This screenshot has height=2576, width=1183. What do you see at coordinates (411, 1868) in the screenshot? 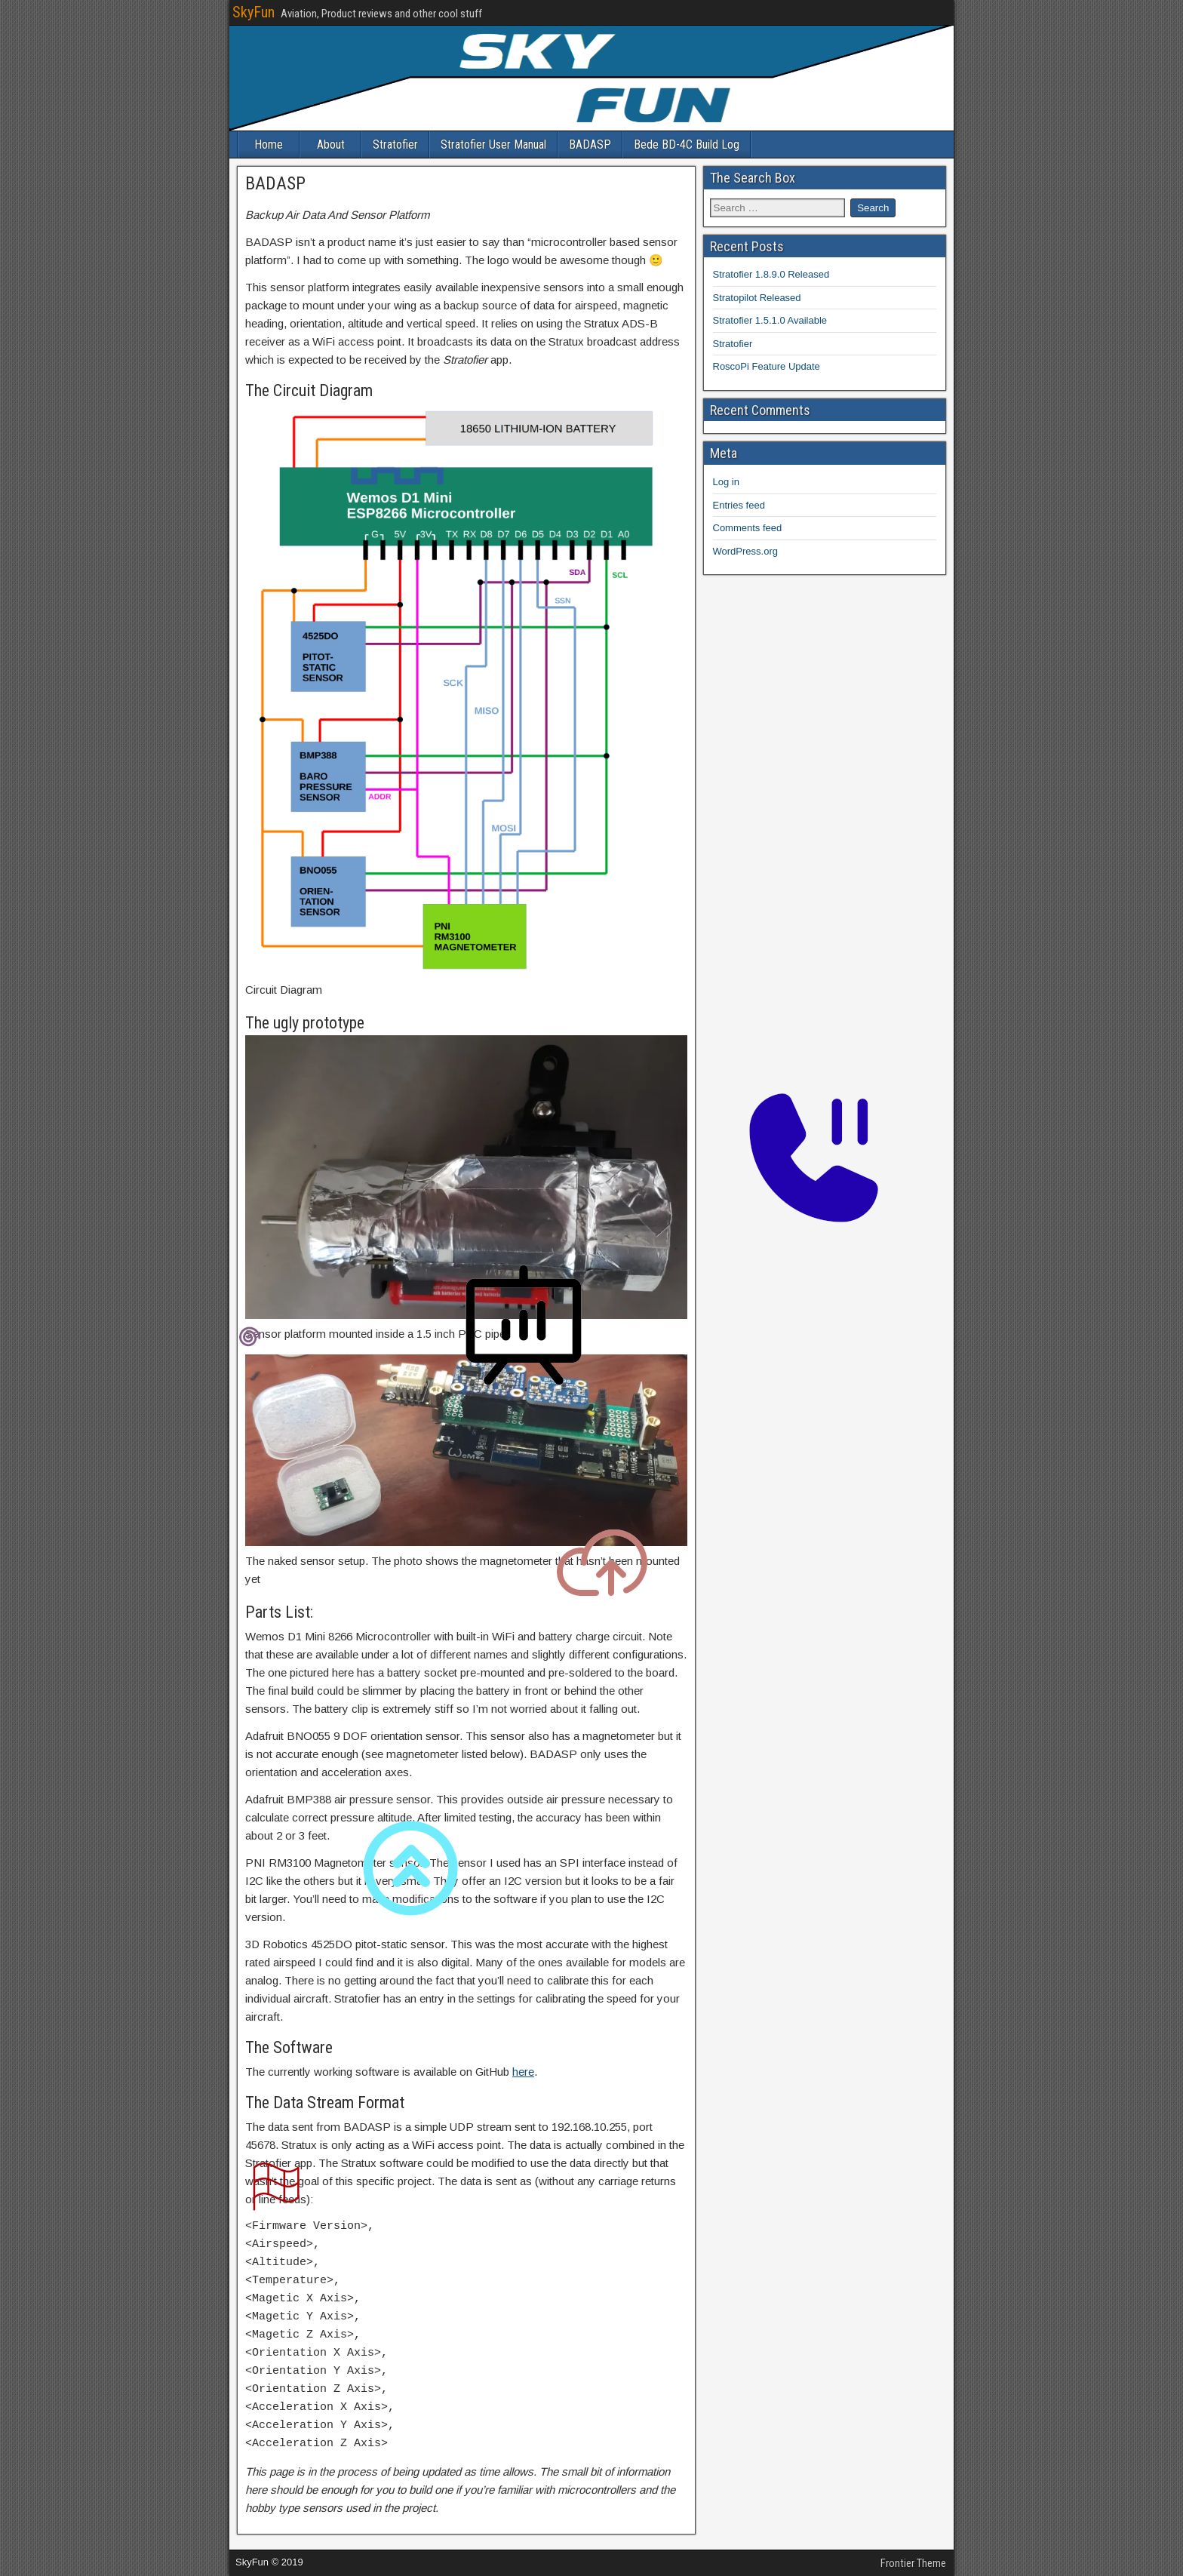
I see `scroll to top of page` at bounding box center [411, 1868].